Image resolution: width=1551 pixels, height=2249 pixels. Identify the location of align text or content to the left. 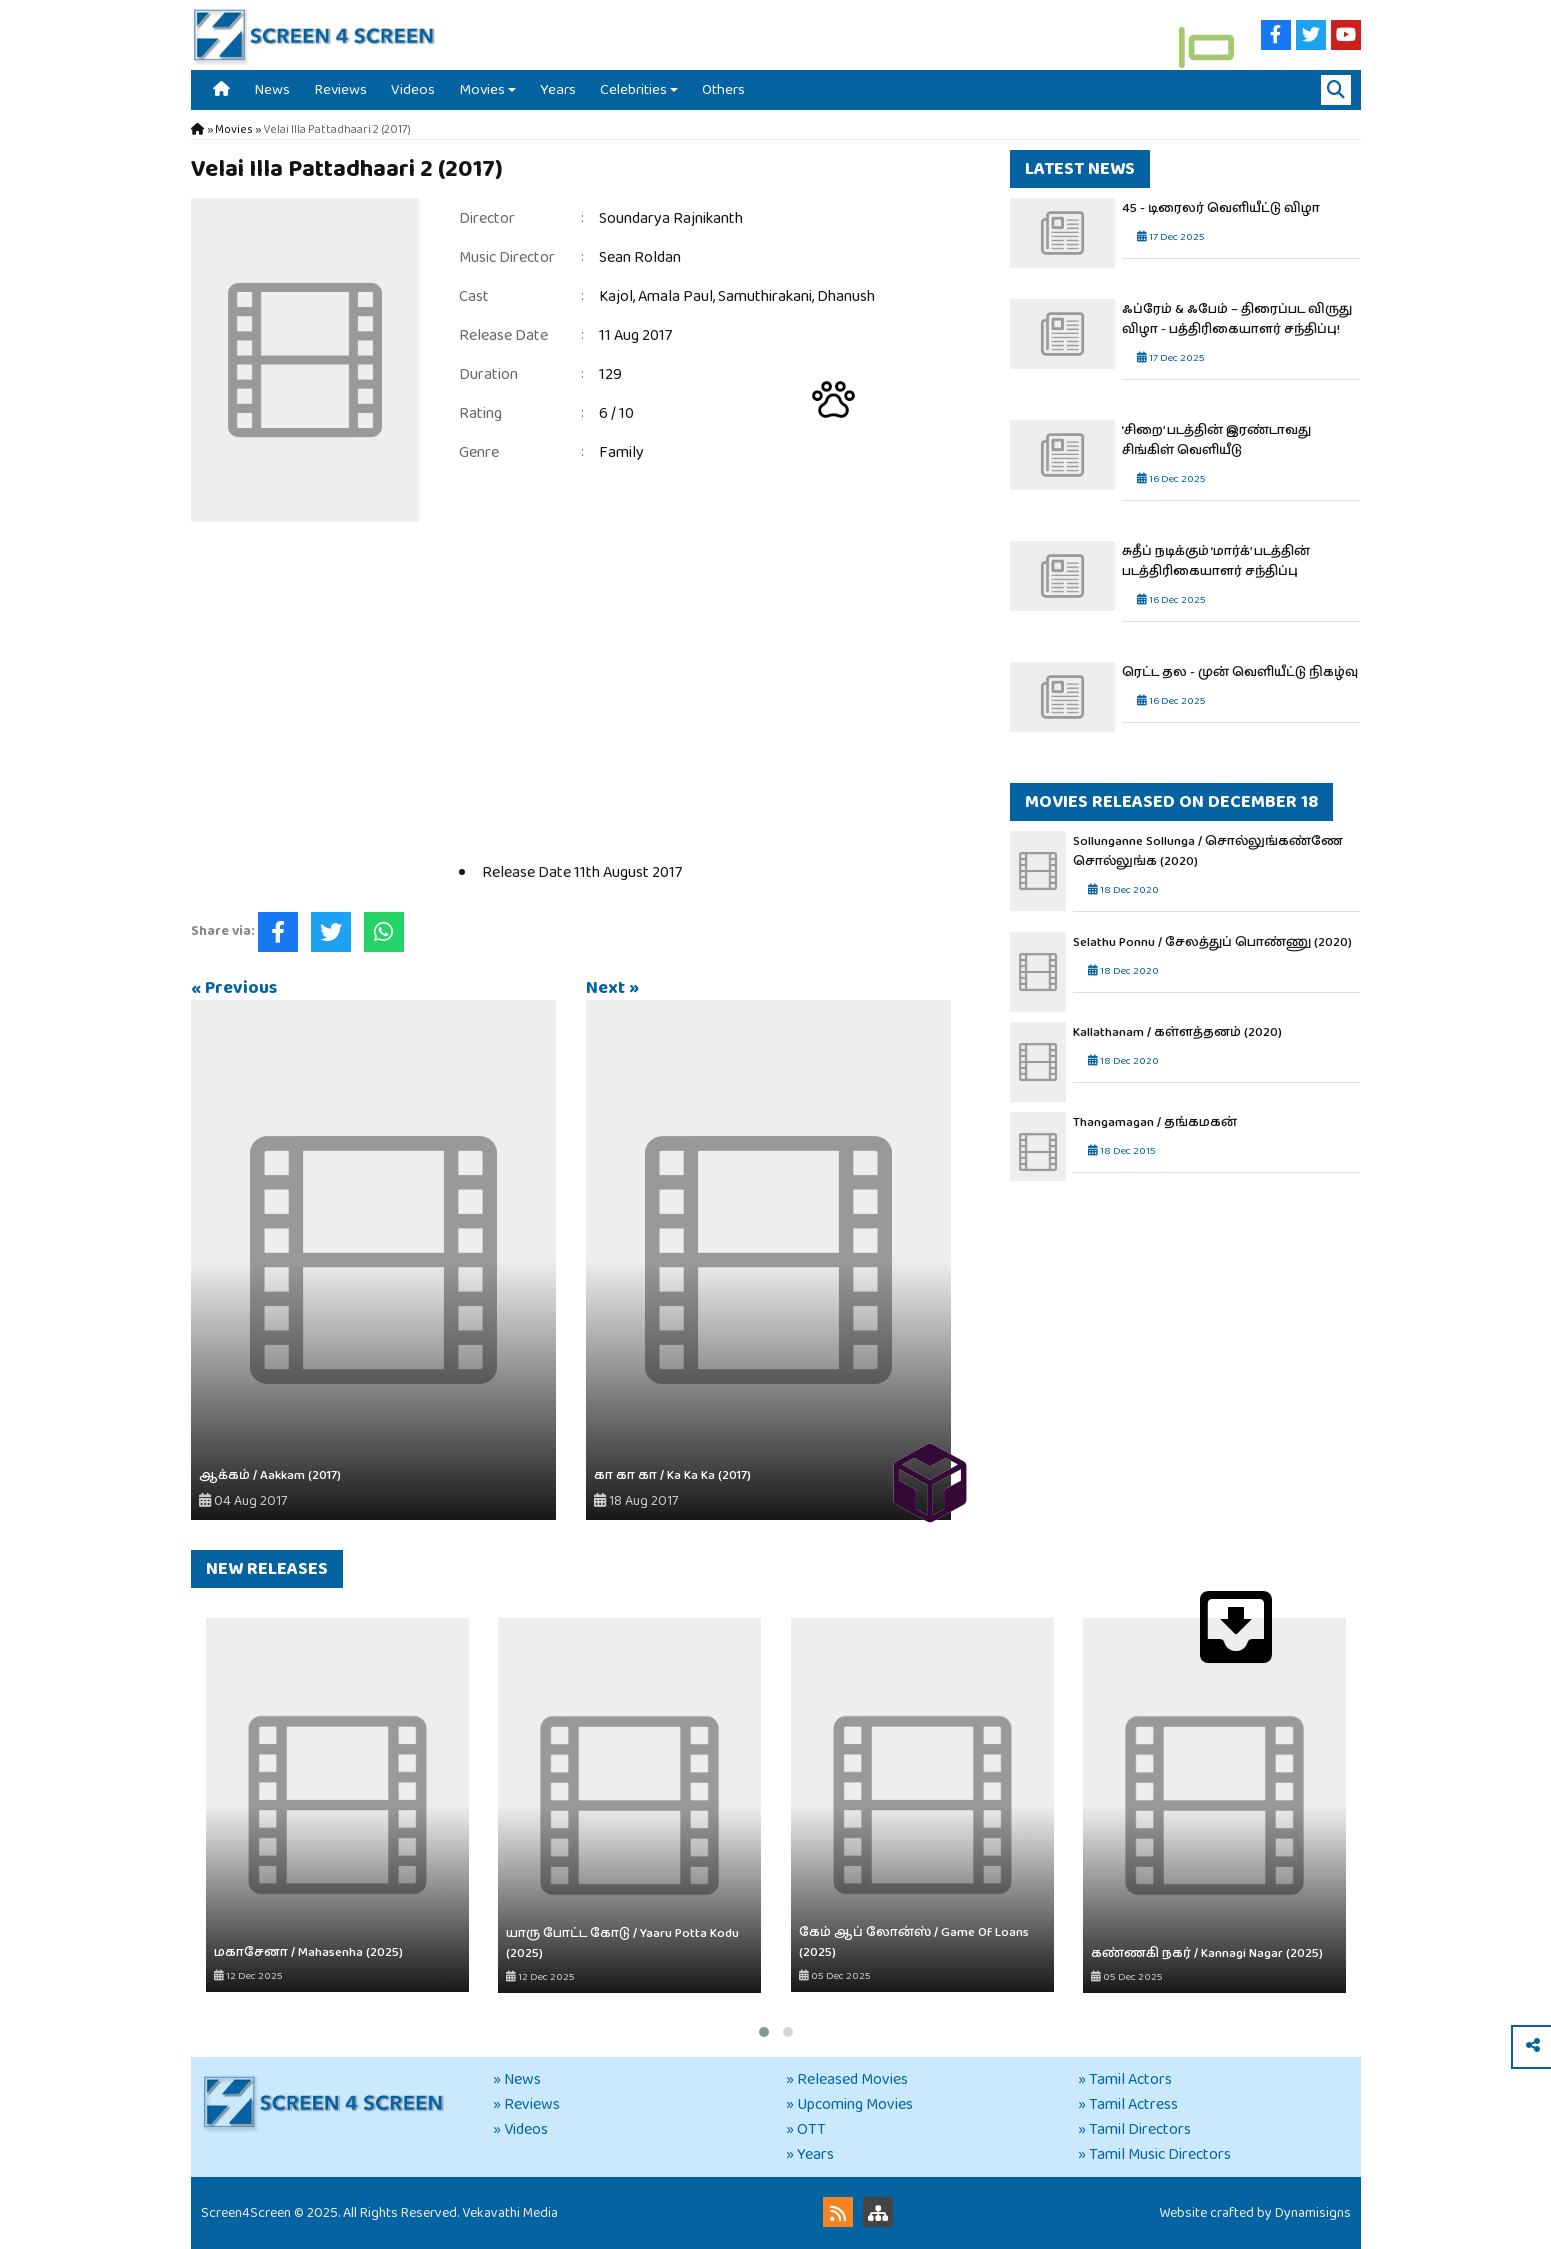
(1205, 47).